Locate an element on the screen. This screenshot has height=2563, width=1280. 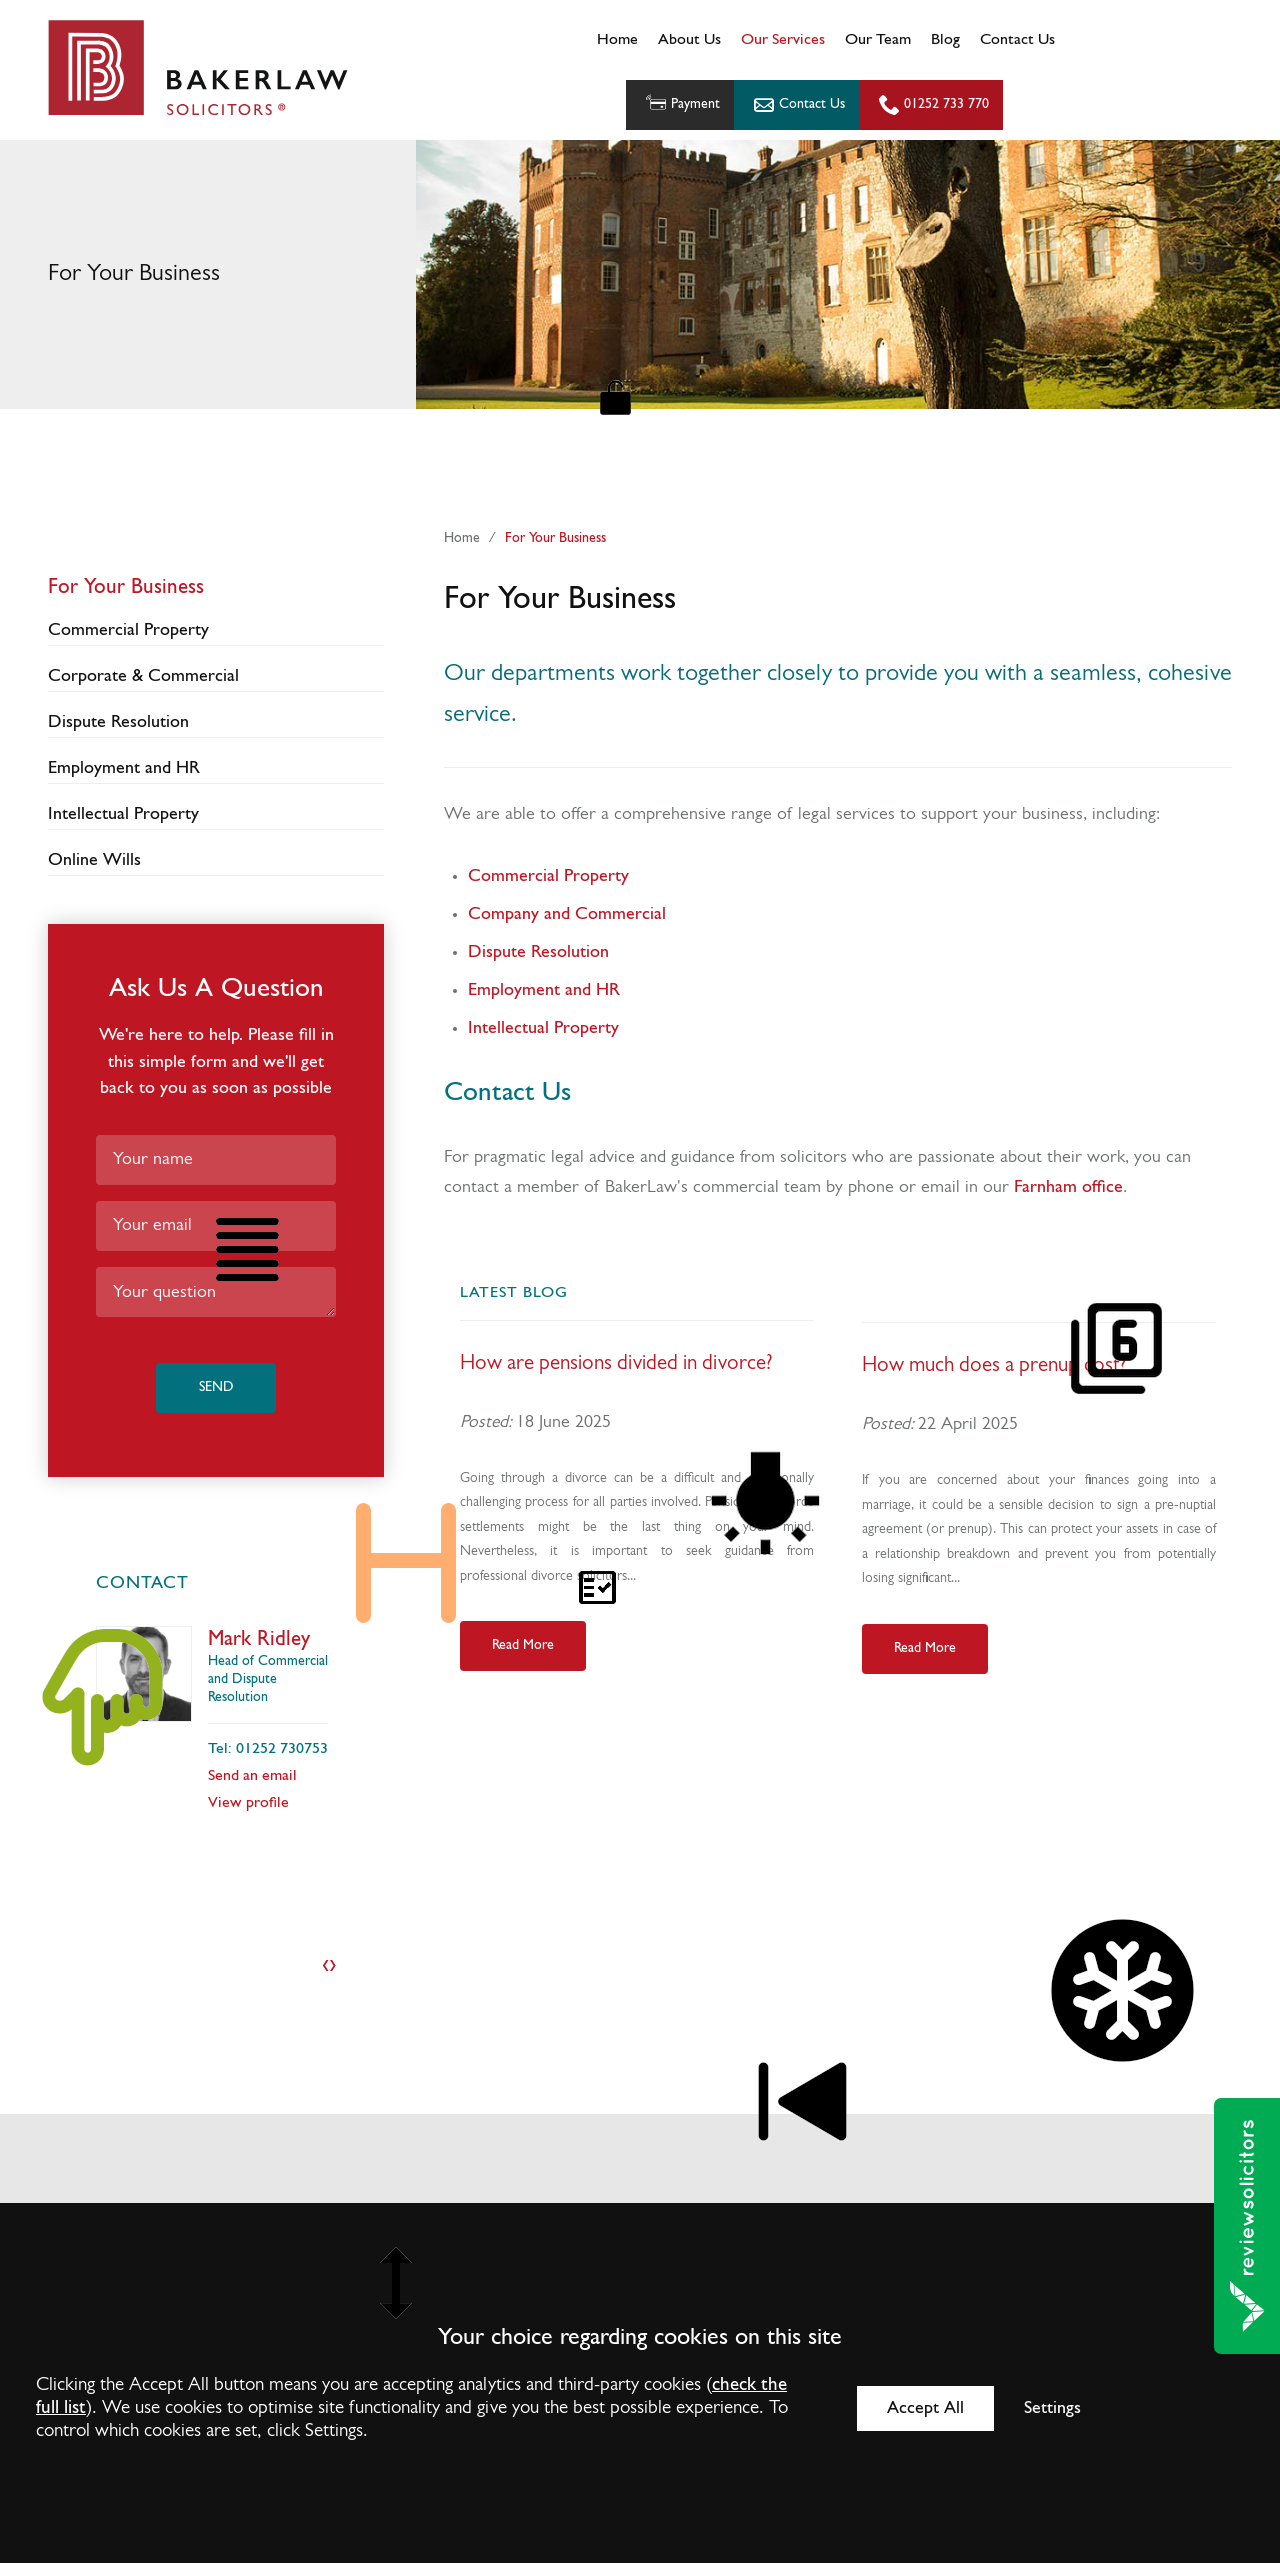
unlocked or unsecured state is located at coordinates (615, 399).